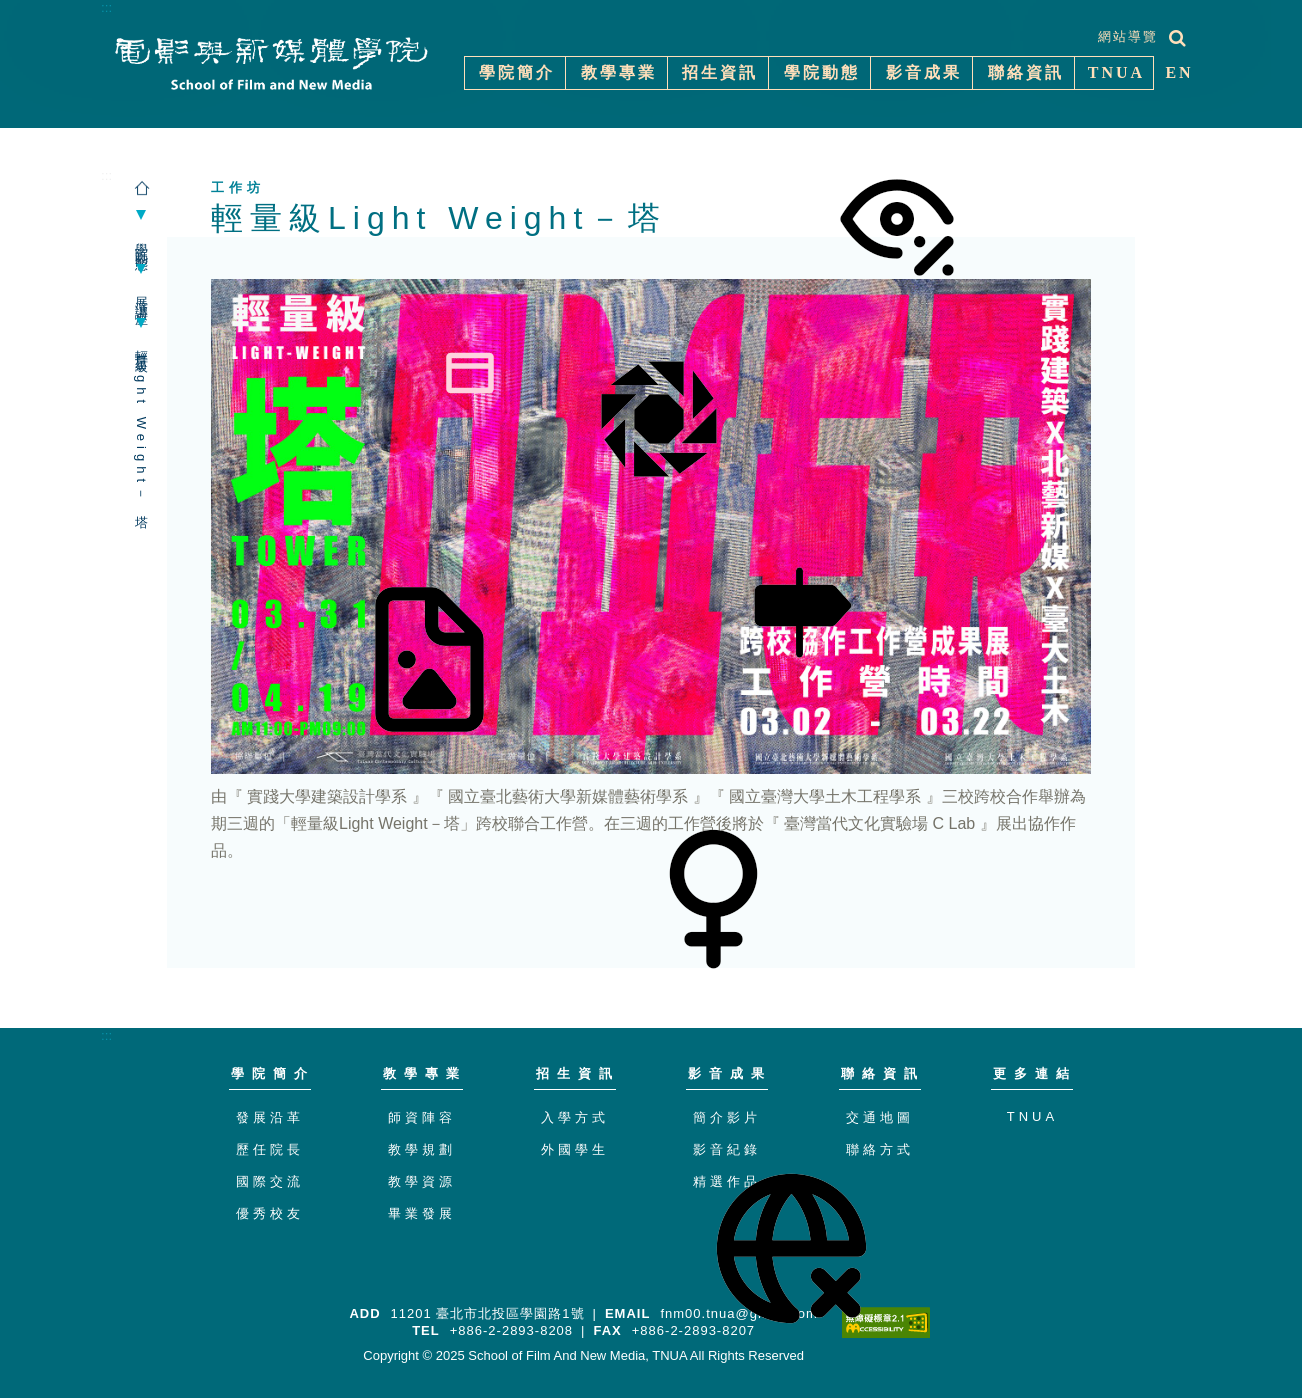 The height and width of the screenshot is (1398, 1302). I want to click on adjust camera aperture settings, so click(659, 419).